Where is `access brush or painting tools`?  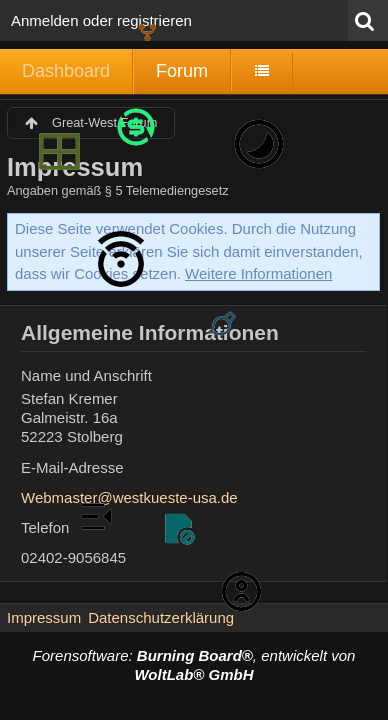
access brush or painting tools is located at coordinates (222, 324).